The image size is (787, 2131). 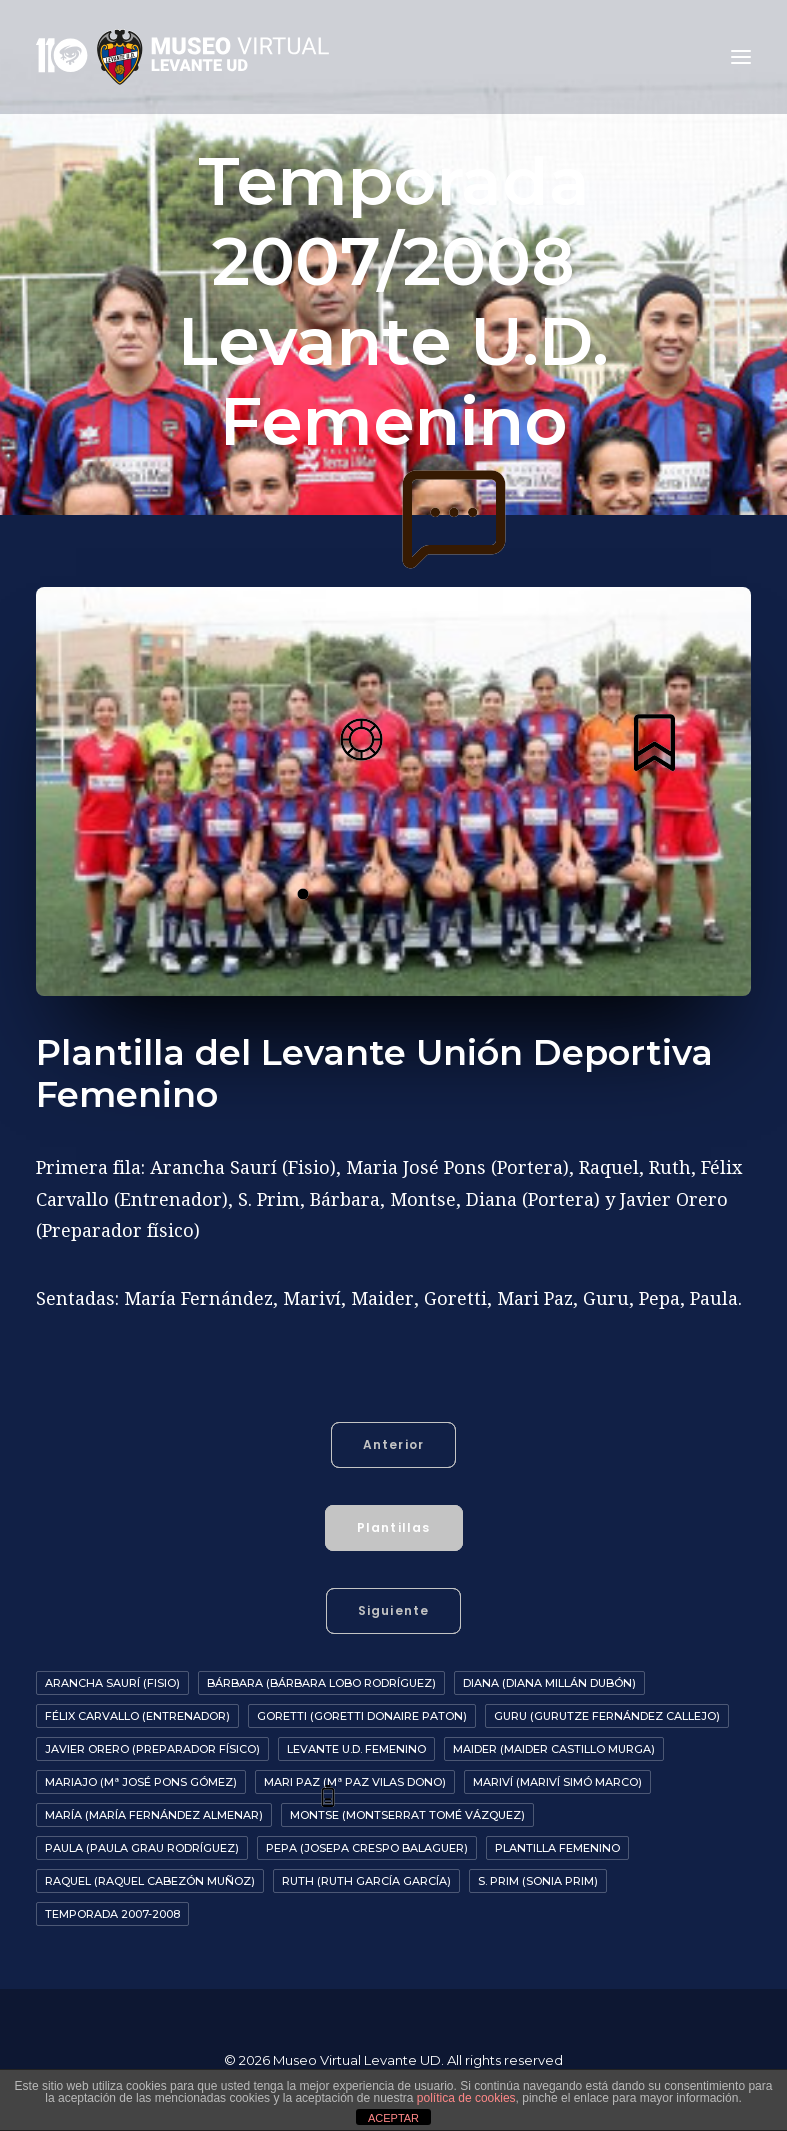 What do you see at coordinates (361, 739) in the screenshot?
I see `access casino or gambling games` at bounding box center [361, 739].